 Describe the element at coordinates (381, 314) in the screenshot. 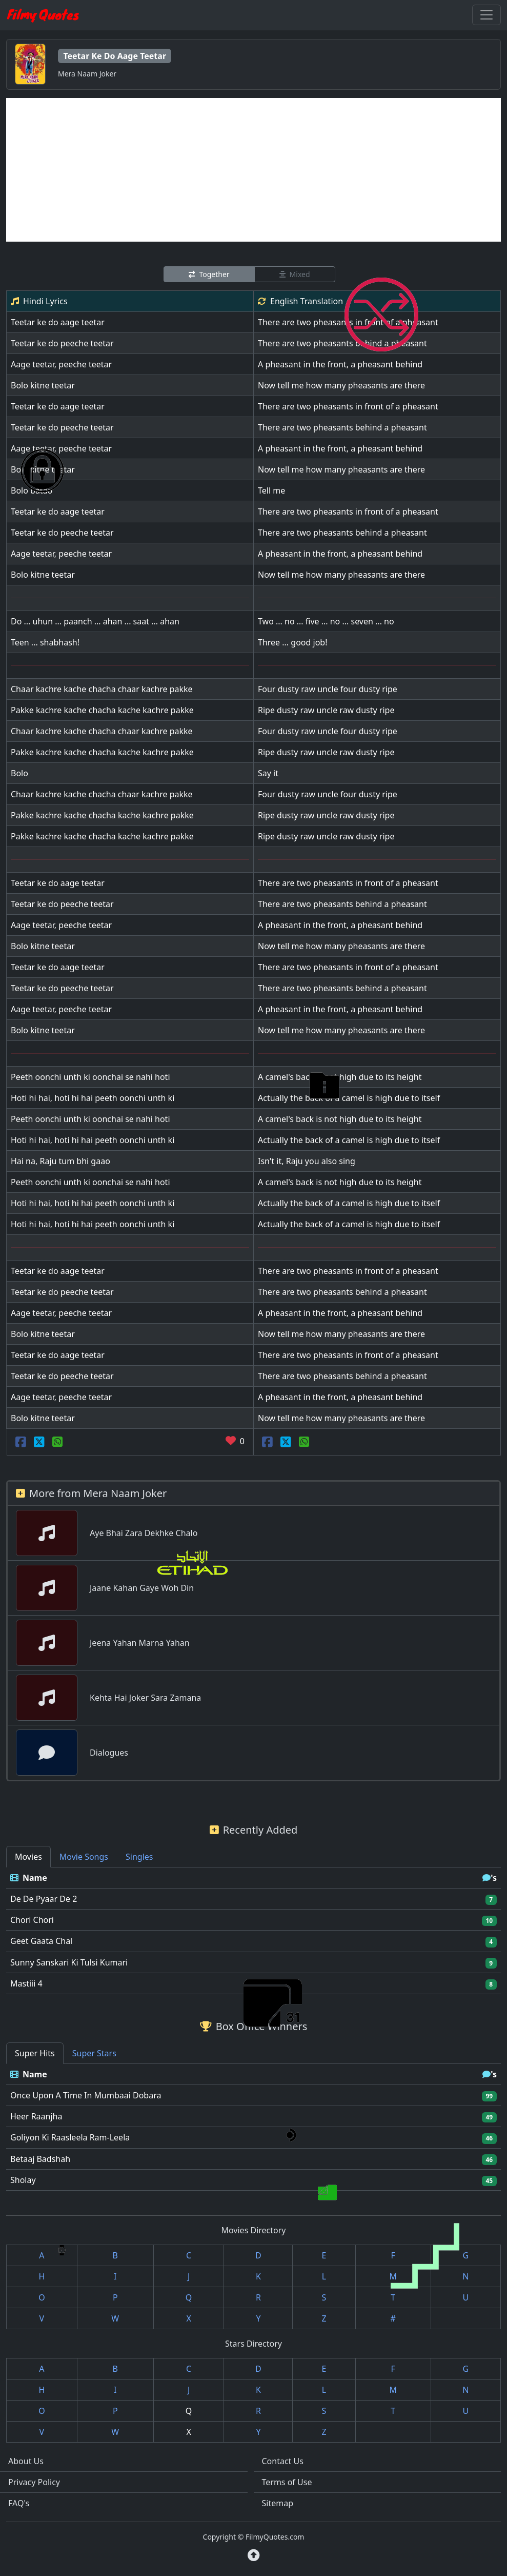

I see `changedetection app logo` at that location.